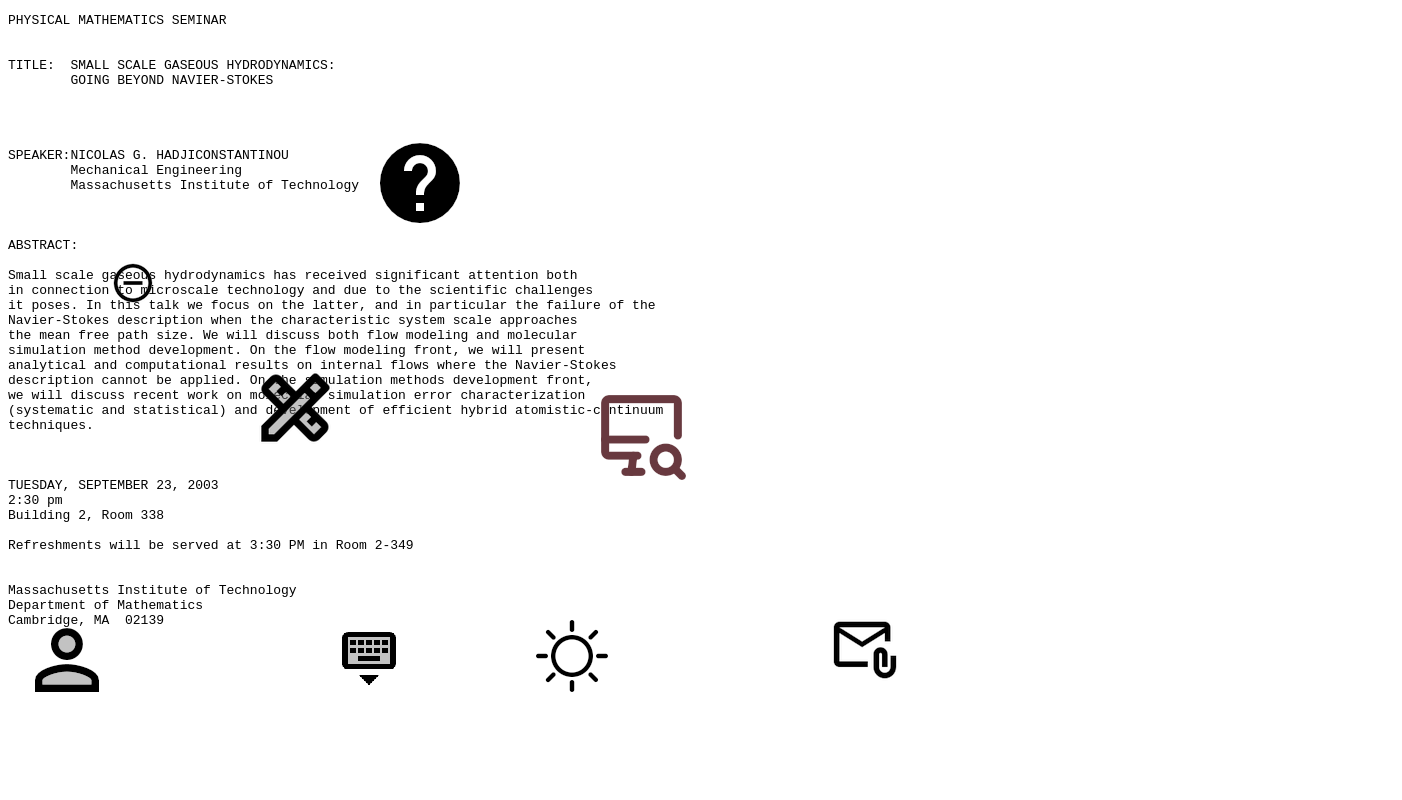 The width and height of the screenshot is (1402, 800). Describe the element at coordinates (369, 656) in the screenshot. I see `hide the on-screen keyboard` at that location.